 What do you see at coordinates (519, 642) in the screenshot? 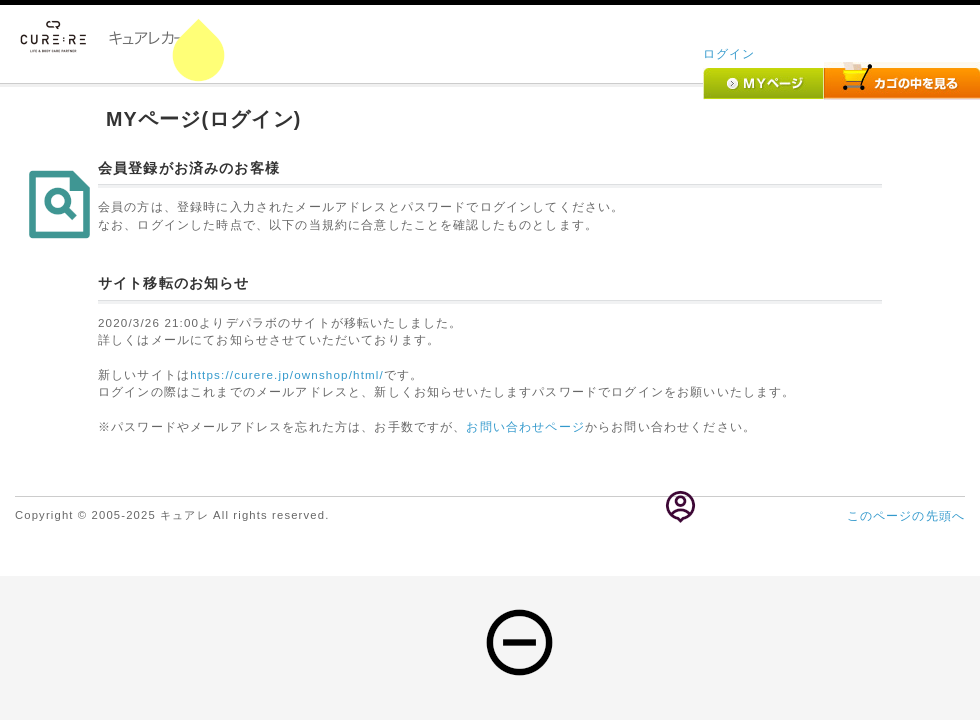
I see `remove item from list or selection` at bounding box center [519, 642].